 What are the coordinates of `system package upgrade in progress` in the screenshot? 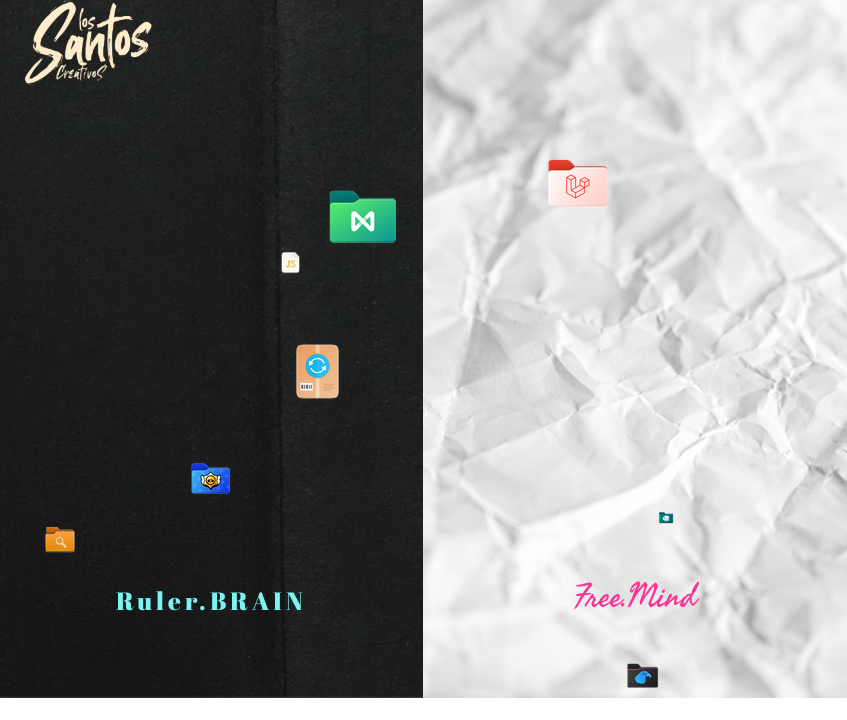 It's located at (317, 371).